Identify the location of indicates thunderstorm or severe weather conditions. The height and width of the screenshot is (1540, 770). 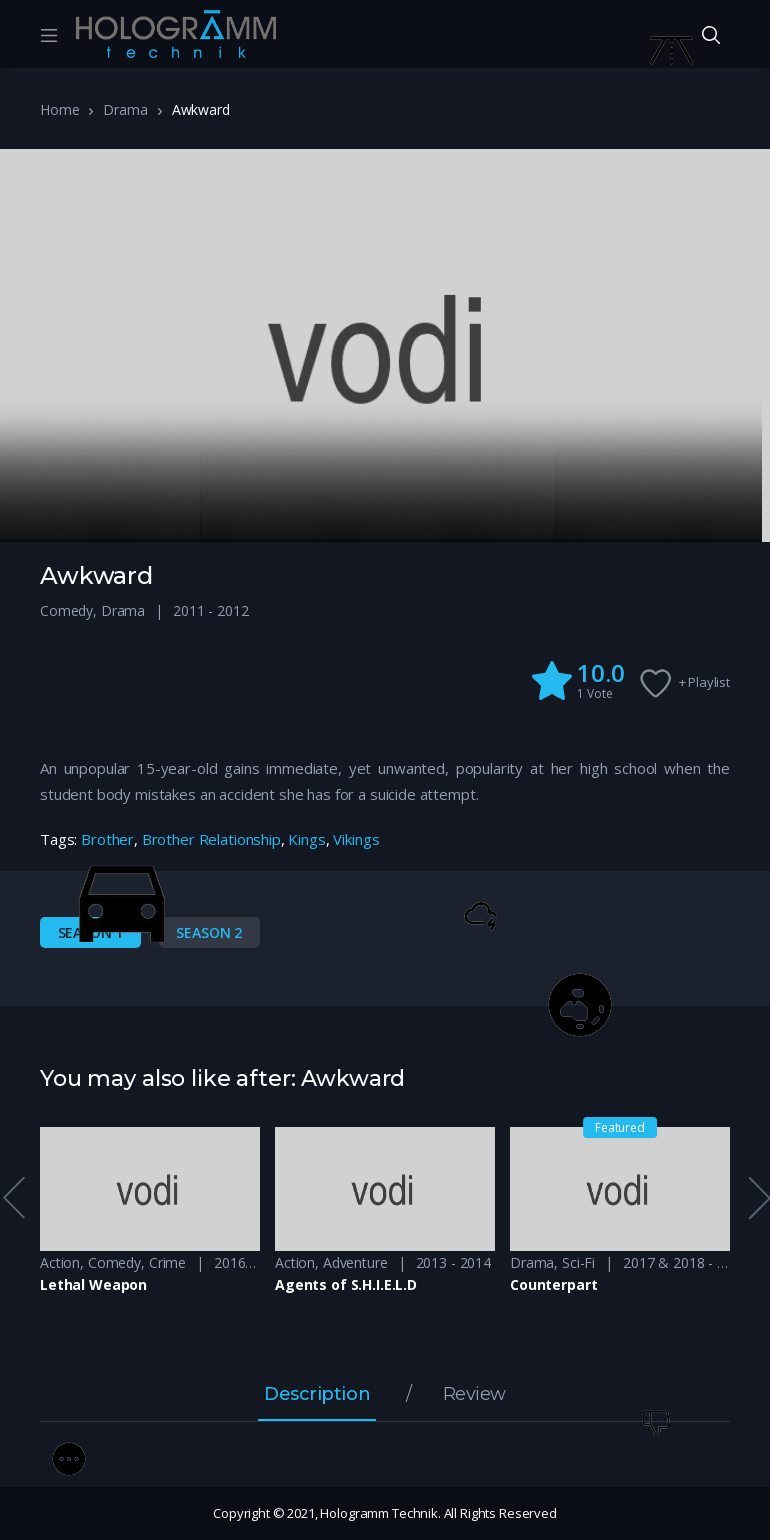
(481, 914).